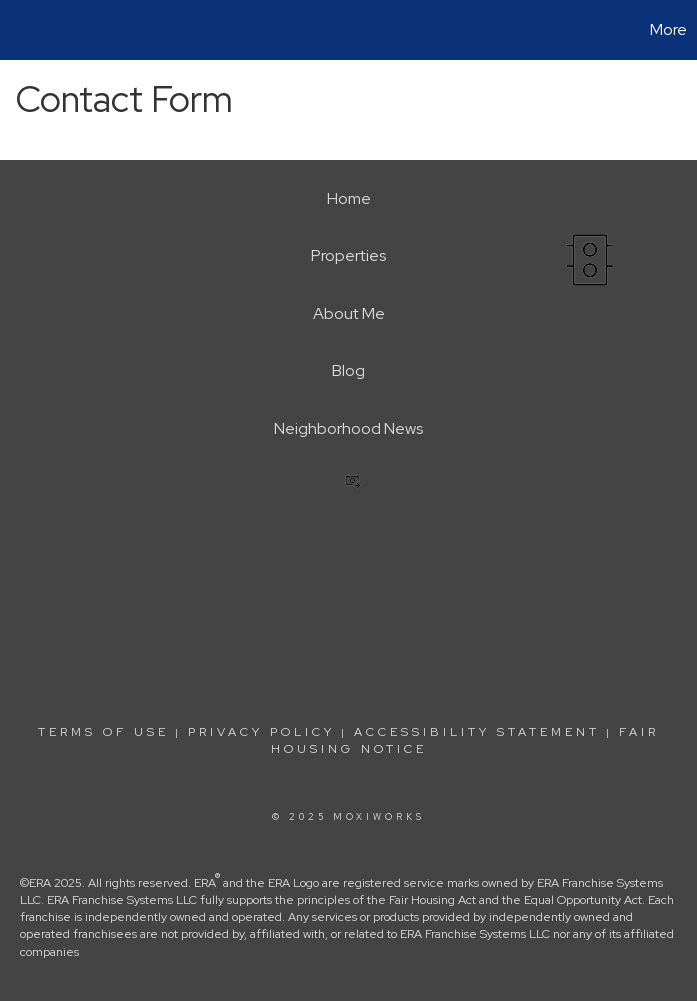 Image resolution: width=697 pixels, height=1001 pixels. What do you see at coordinates (352, 480) in the screenshot?
I see `transfer money or send funds` at bounding box center [352, 480].